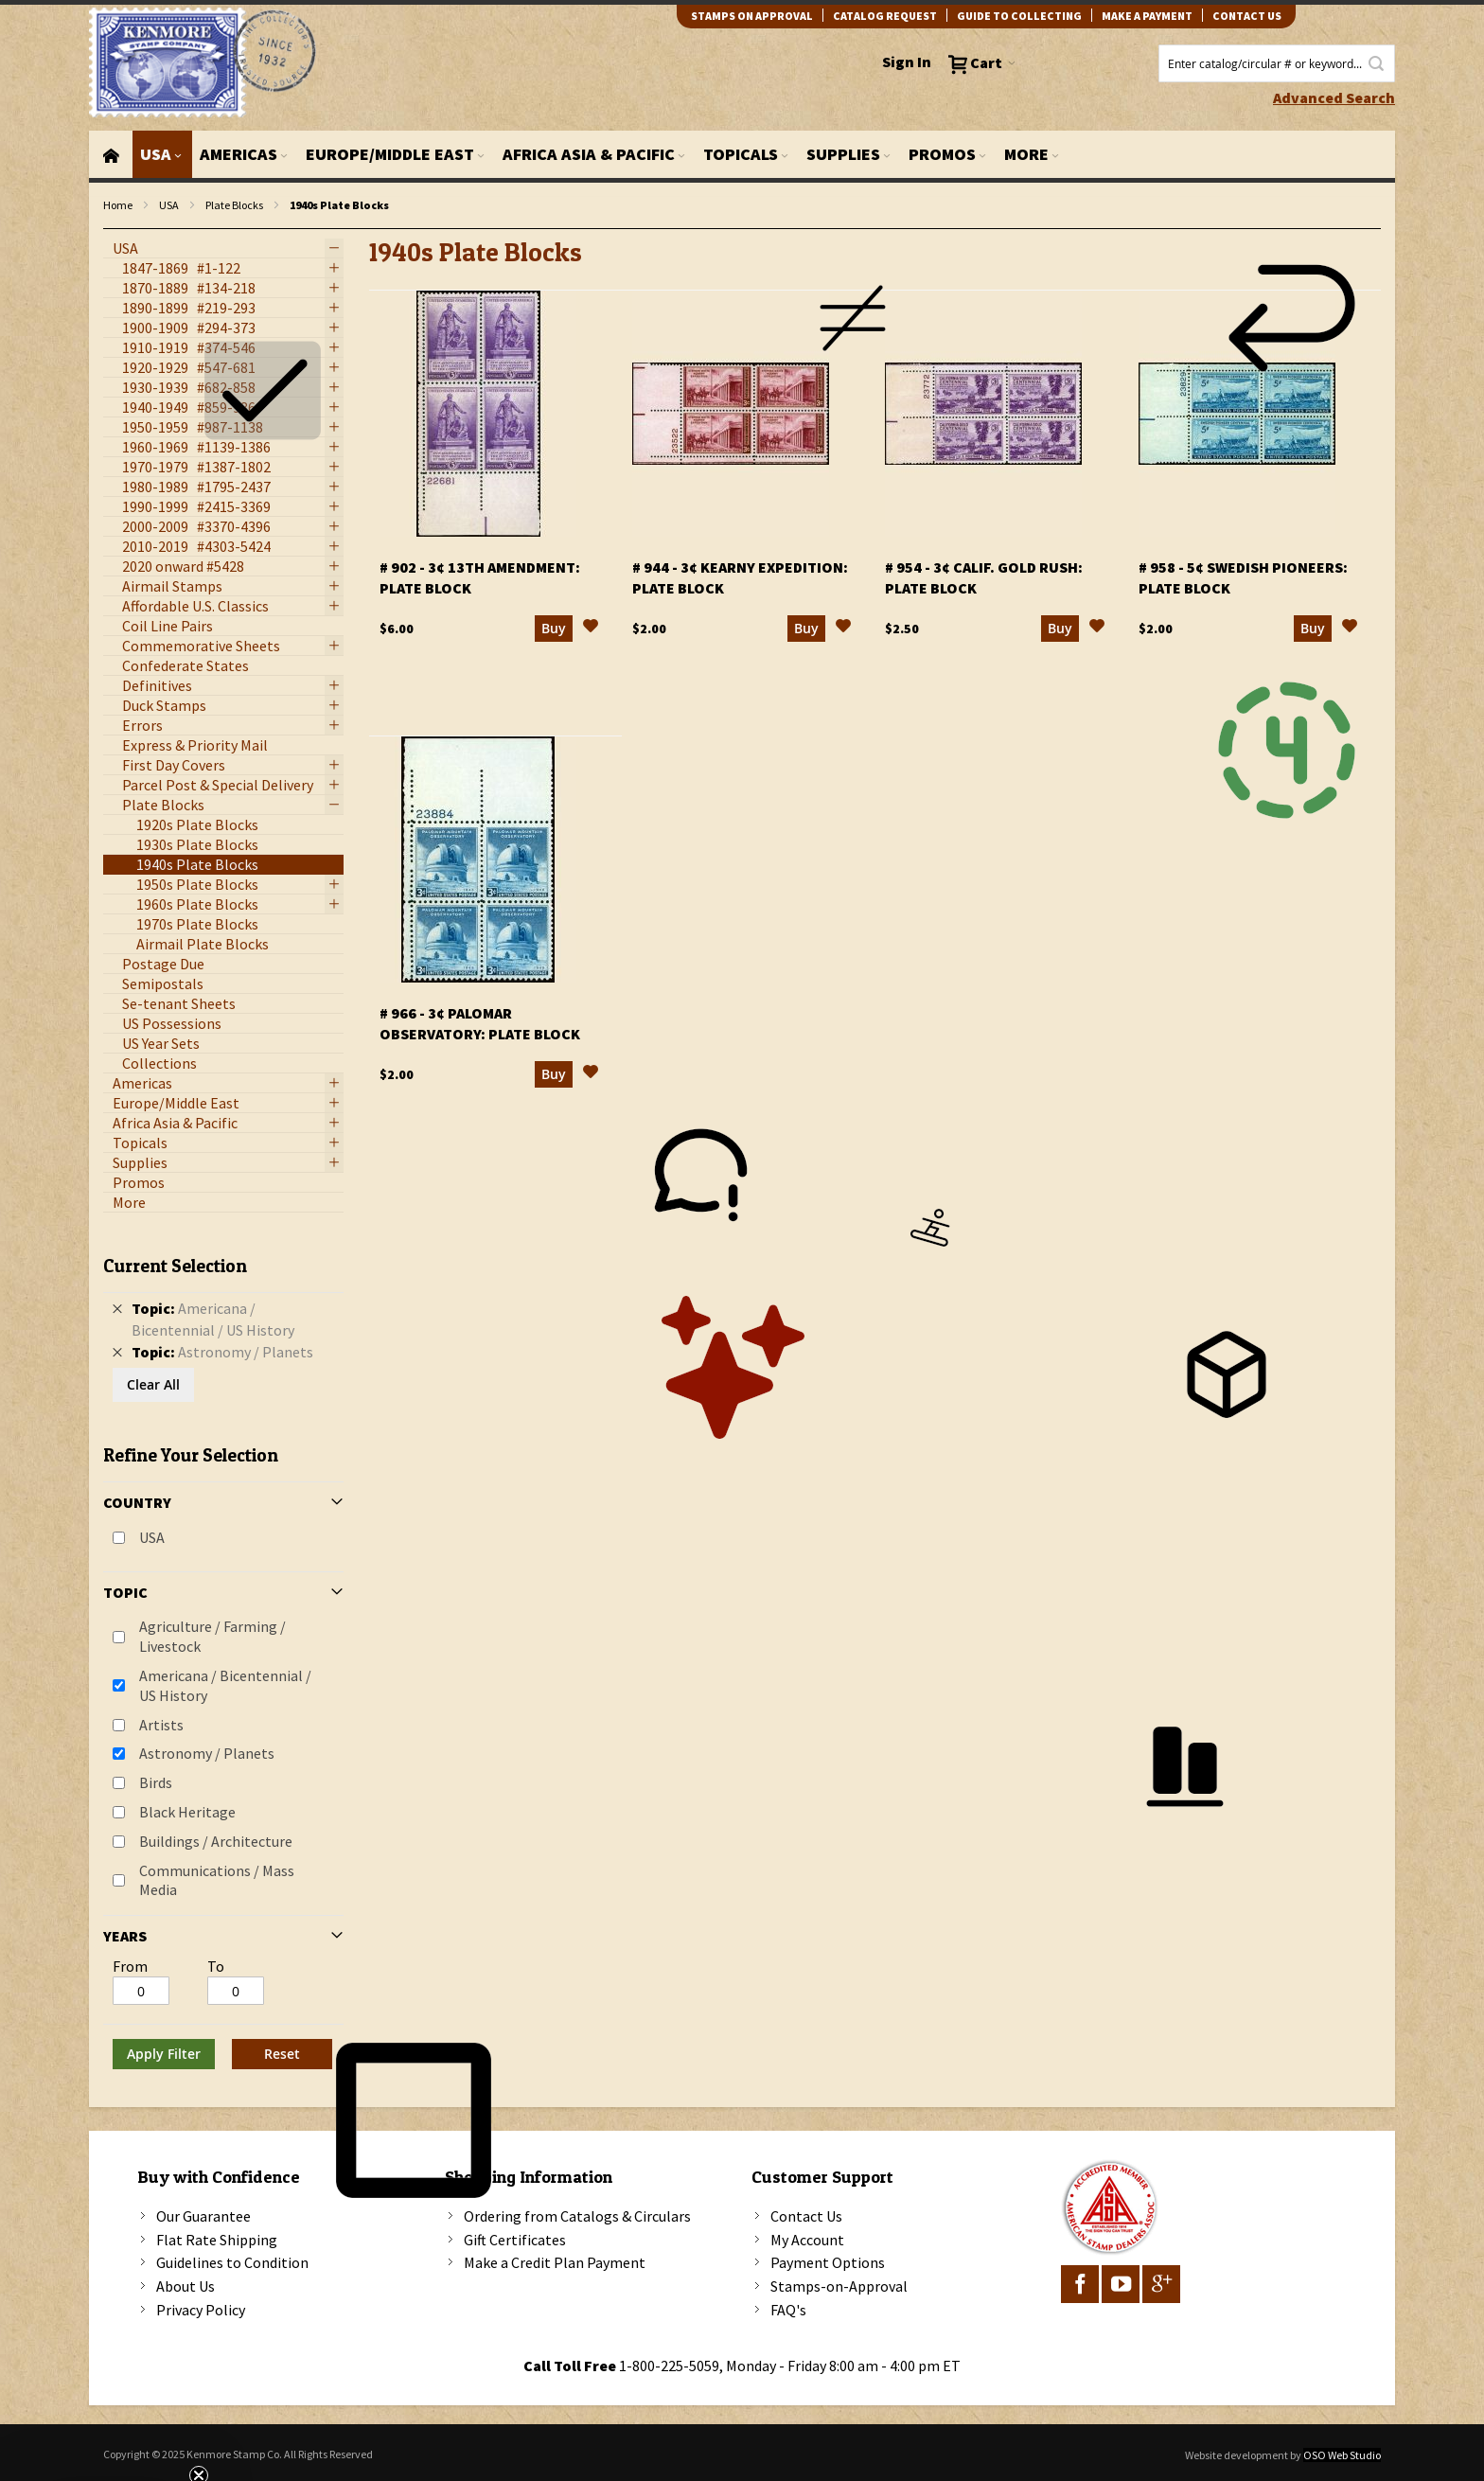  I want to click on view package or shipment details, so click(1227, 1374).